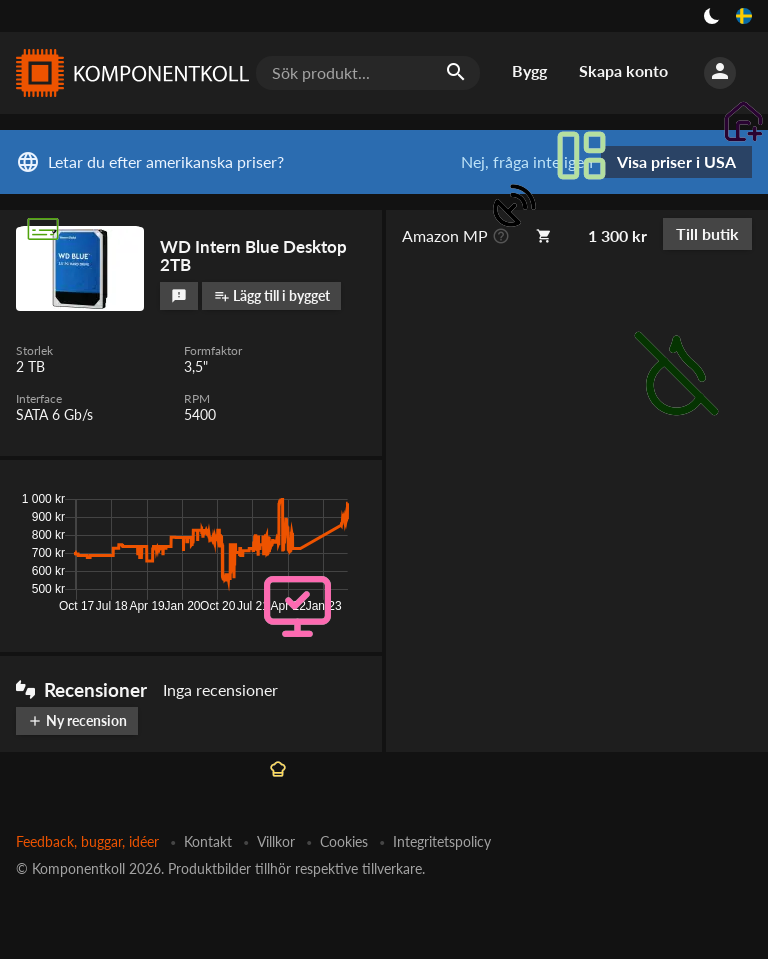 The width and height of the screenshot is (768, 959). What do you see at coordinates (297, 606) in the screenshot?
I see `system check passed or monitor verified` at bounding box center [297, 606].